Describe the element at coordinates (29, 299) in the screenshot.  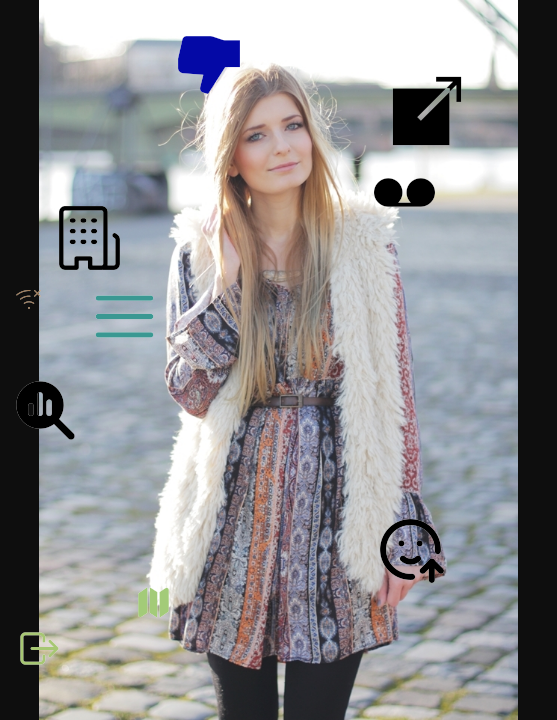
I see `indicates no wifi connection available` at that location.